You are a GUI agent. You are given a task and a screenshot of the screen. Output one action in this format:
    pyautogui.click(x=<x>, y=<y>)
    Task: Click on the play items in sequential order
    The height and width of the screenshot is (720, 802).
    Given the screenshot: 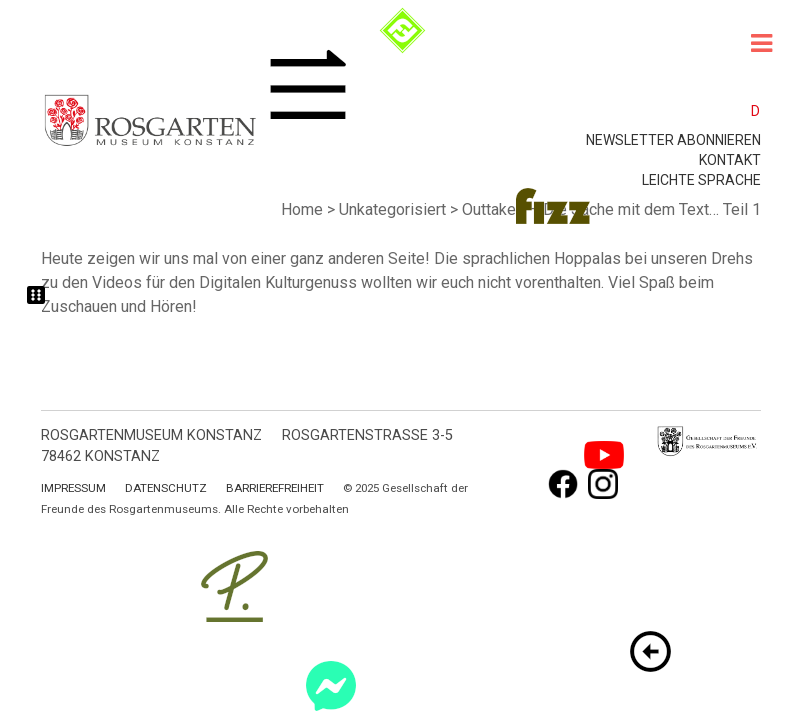 What is the action you would take?
    pyautogui.click(x=308, y=89)
    